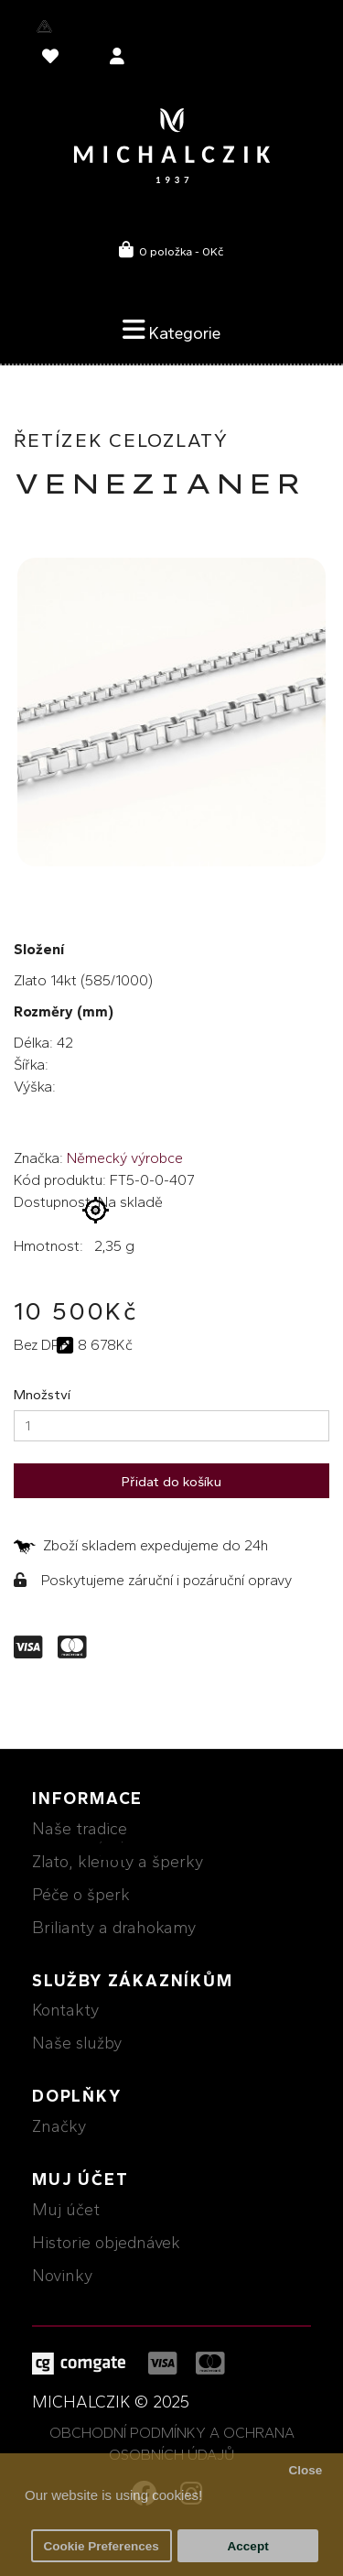 This screenshot has height=2576, width=343. Describe the element at coordinates (65, 1345) in the screenshot. I see `edit or modify content` at that location.